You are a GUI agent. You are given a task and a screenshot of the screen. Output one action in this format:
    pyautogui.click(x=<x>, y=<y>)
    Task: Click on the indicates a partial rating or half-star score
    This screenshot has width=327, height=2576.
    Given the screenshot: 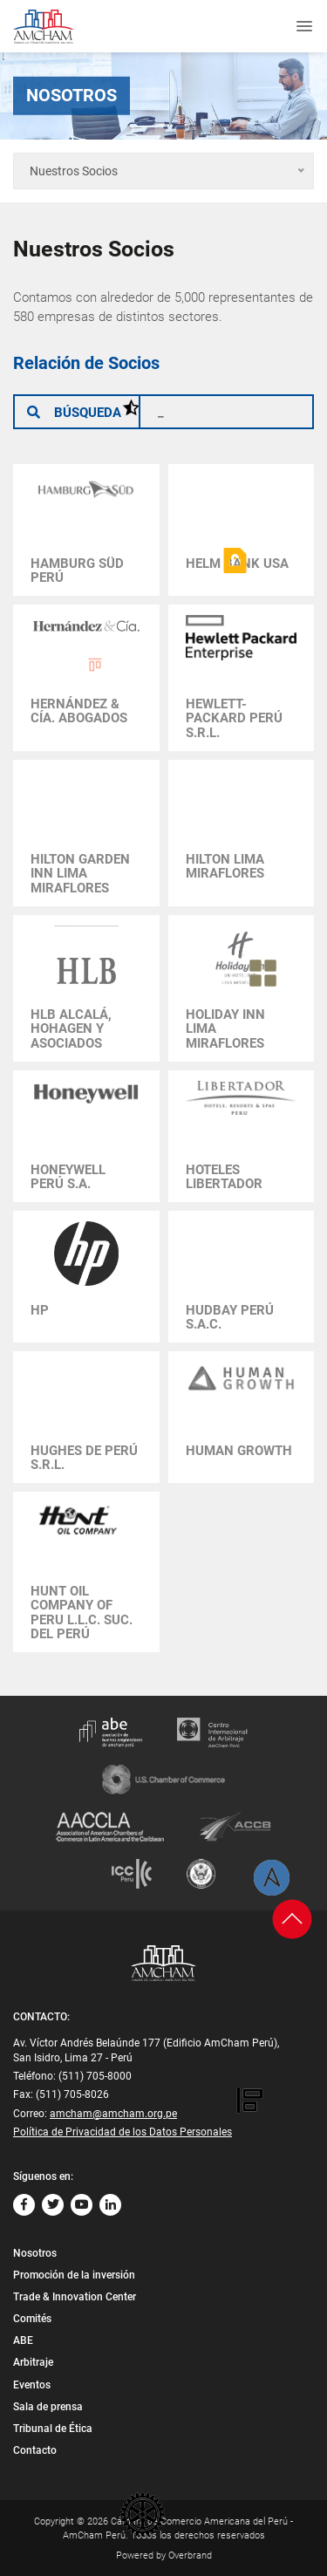 What is the action you would take?
    pyautogui.click(x=131, y=407)
    